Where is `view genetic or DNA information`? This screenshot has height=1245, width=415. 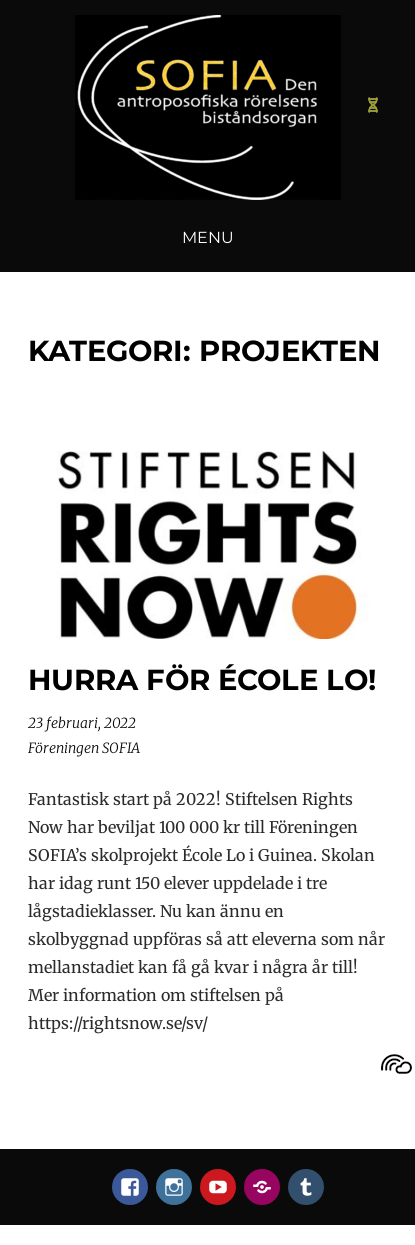
view genetic or DNA information is located at coordinates (373, 105).